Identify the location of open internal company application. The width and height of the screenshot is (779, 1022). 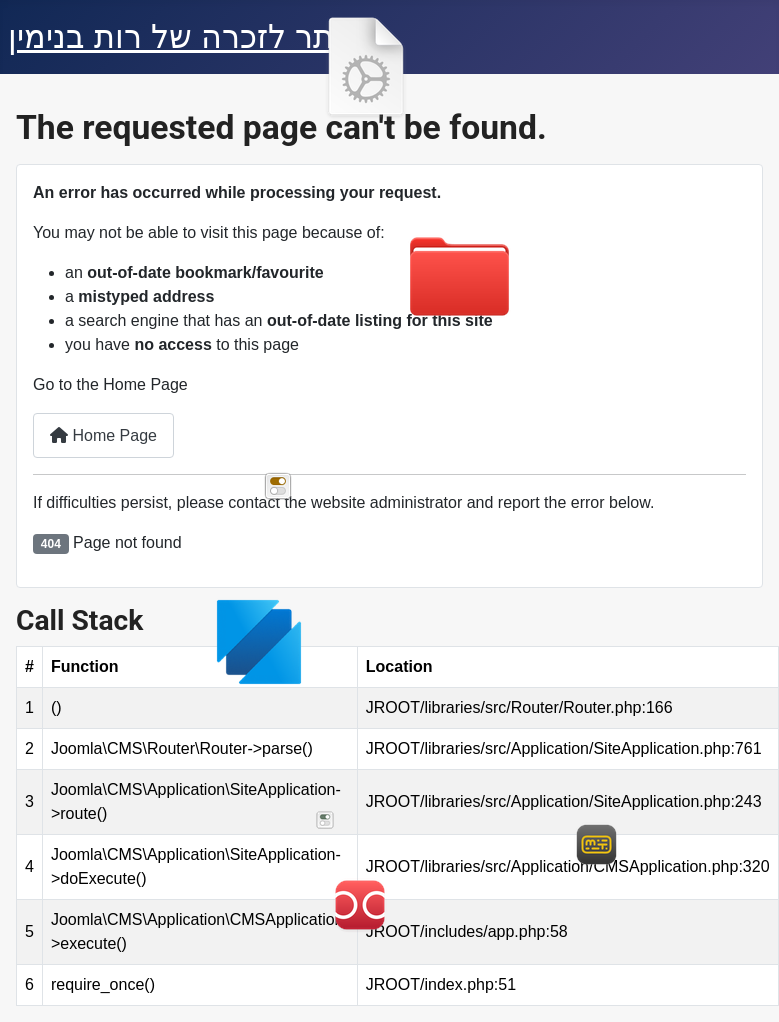
(259, 642).